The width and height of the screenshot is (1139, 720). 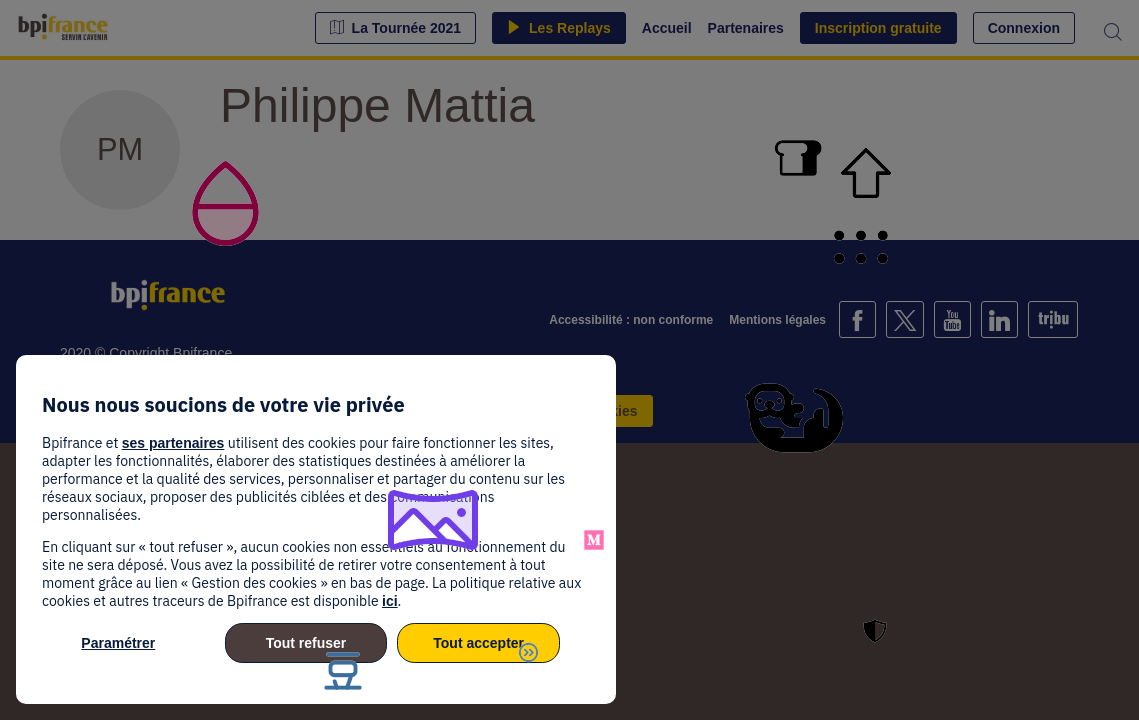 What do you see at coordinates (794, 418) in the screenshot?
I see `otter mascot or brand logo` at bounding box center [794, 418].